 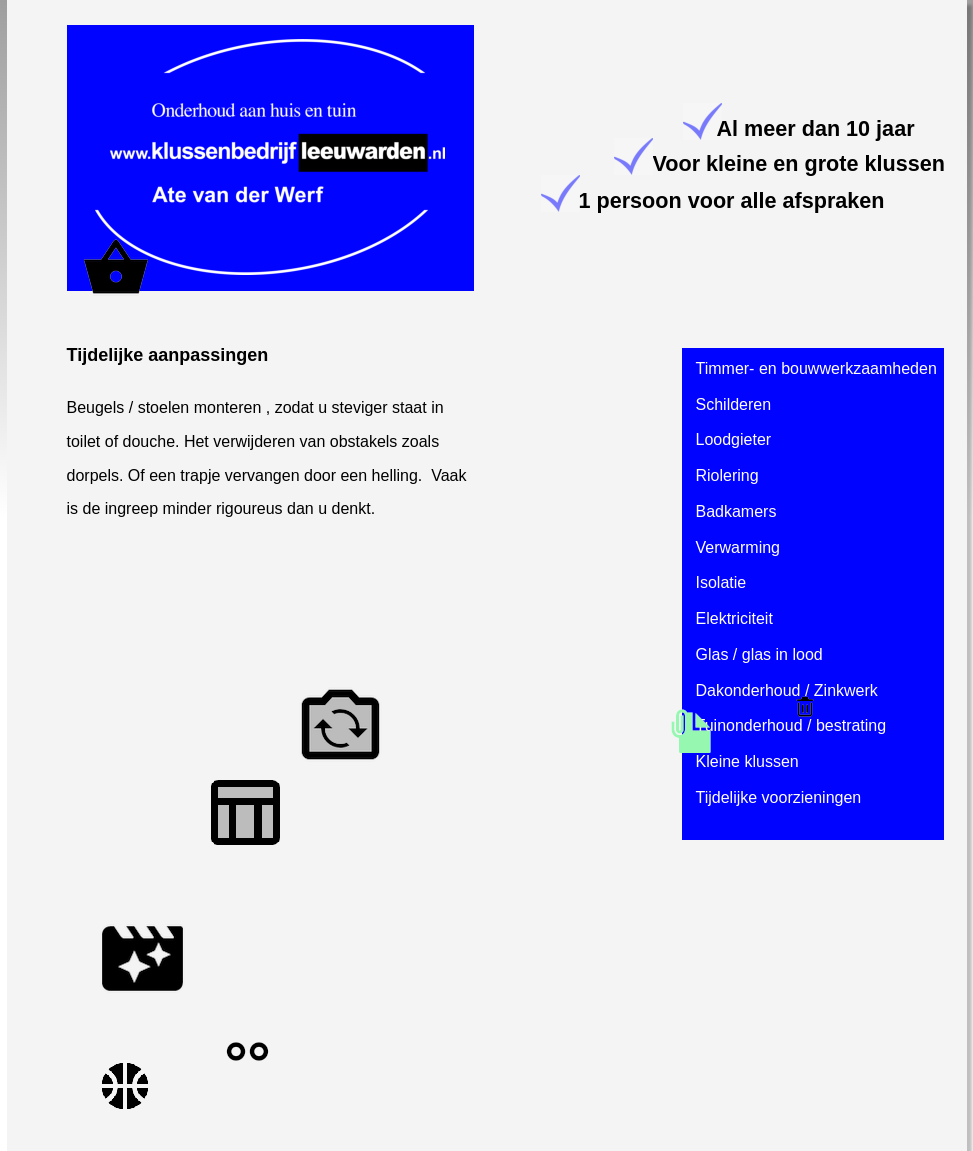 What do you see at coordinates (691, 732) in the screenshot?
I see `attach a file or document` at bounding box center [691, 732].